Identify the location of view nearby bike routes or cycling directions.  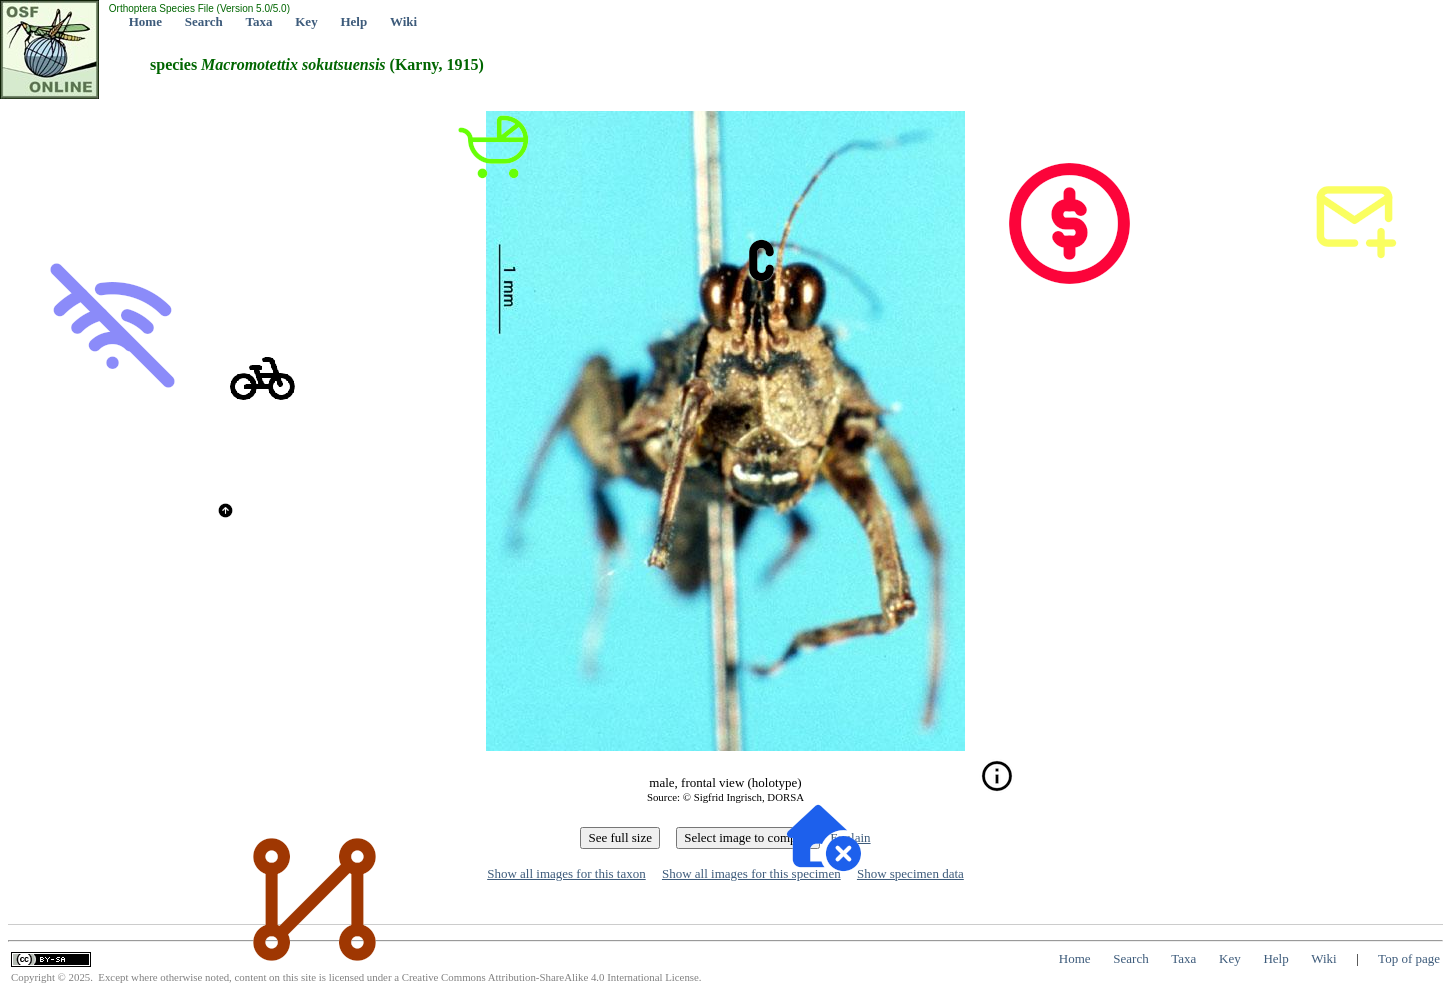
(262, 378).